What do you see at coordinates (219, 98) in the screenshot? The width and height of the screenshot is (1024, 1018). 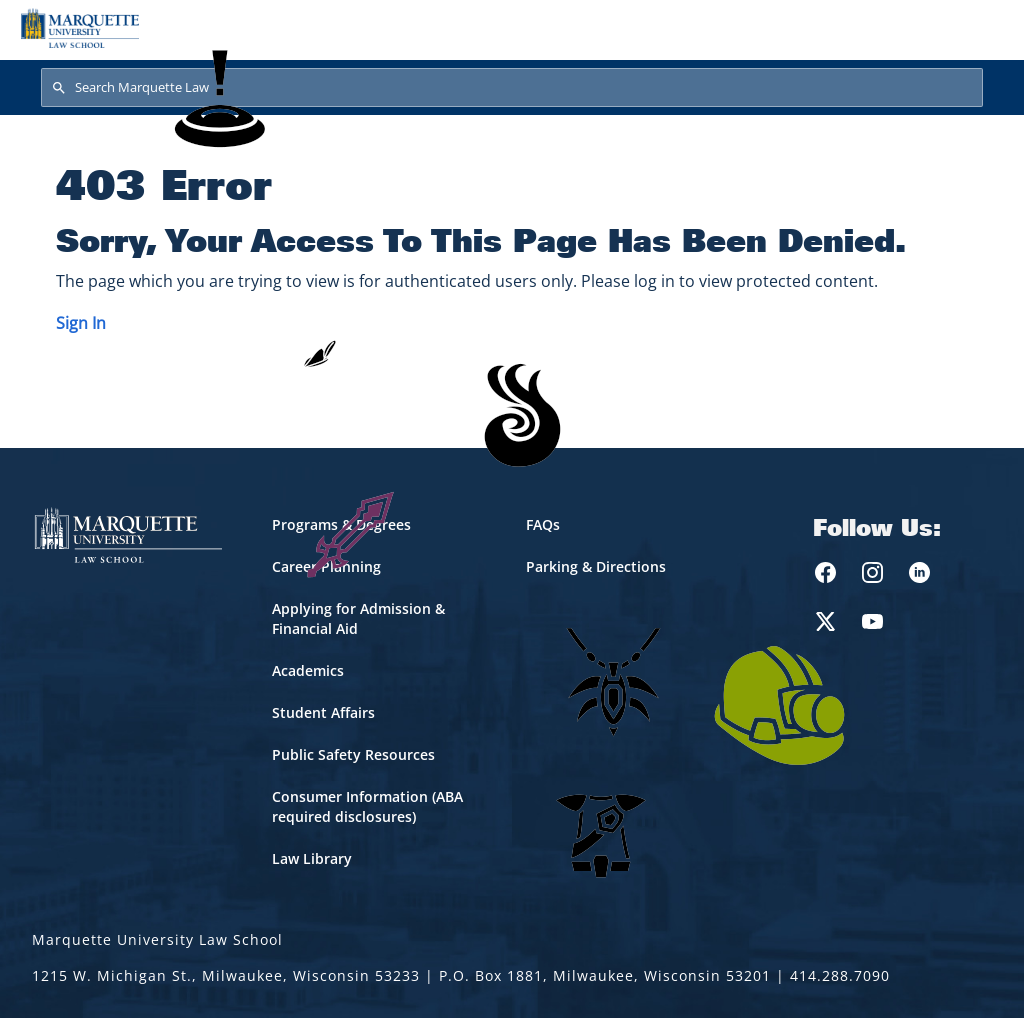 I see `indicates a hazard or dangerous area in gameplay` at bounding box center [219, 98].